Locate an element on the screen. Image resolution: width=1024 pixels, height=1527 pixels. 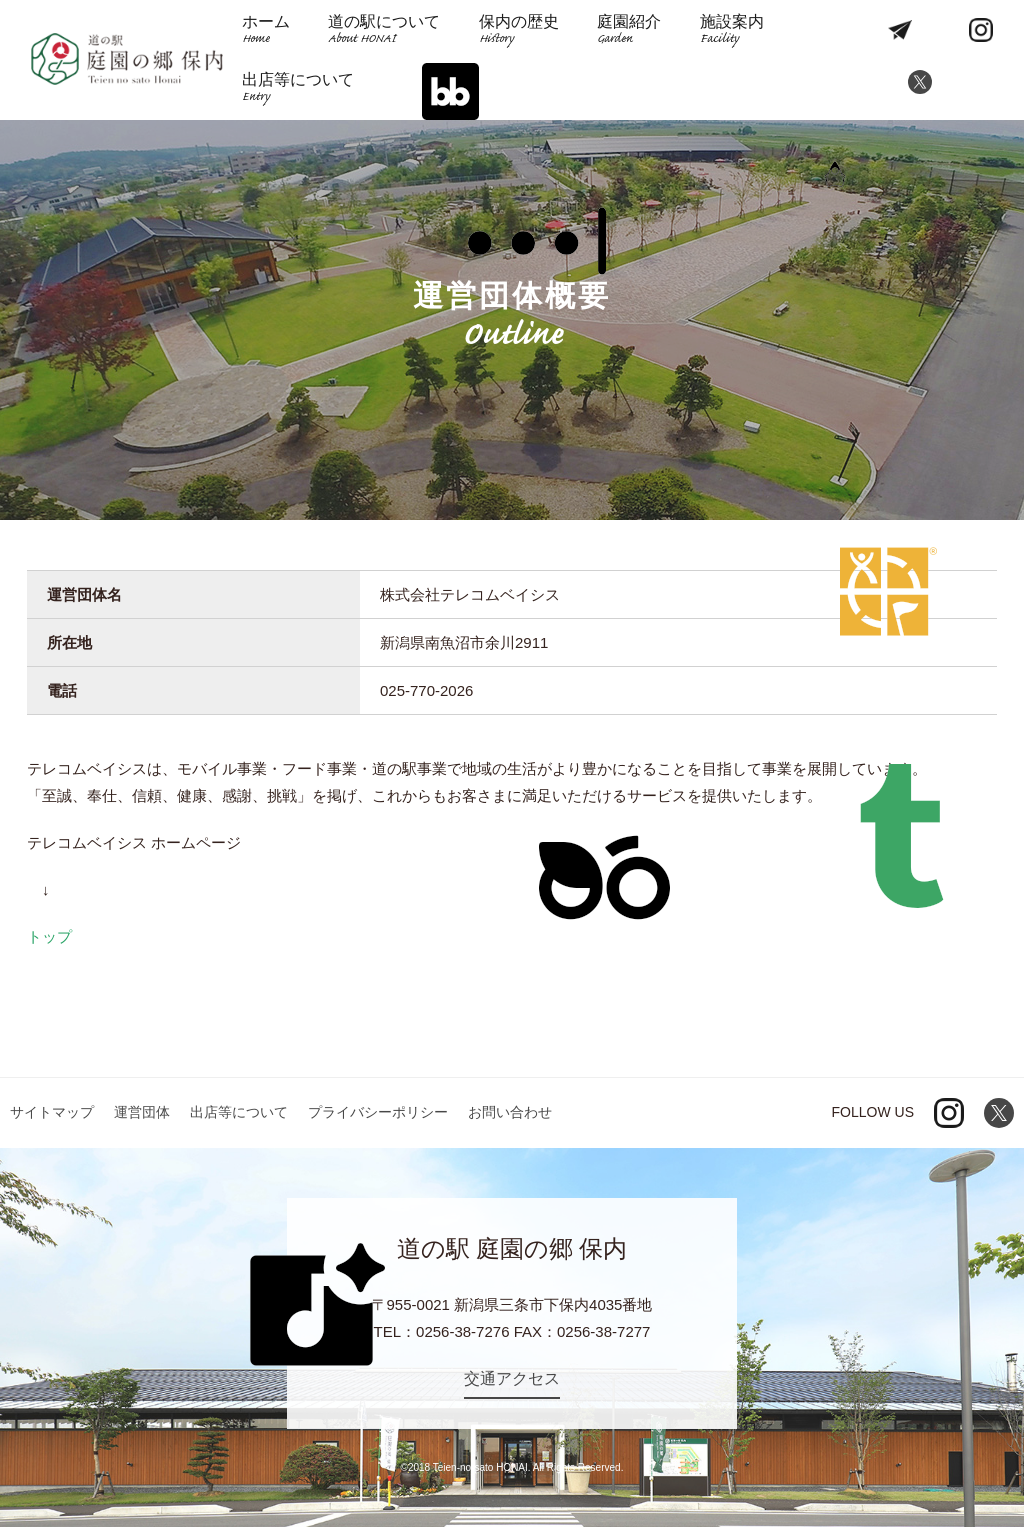
open lastpass password manager is located at coordinates (537, 241).